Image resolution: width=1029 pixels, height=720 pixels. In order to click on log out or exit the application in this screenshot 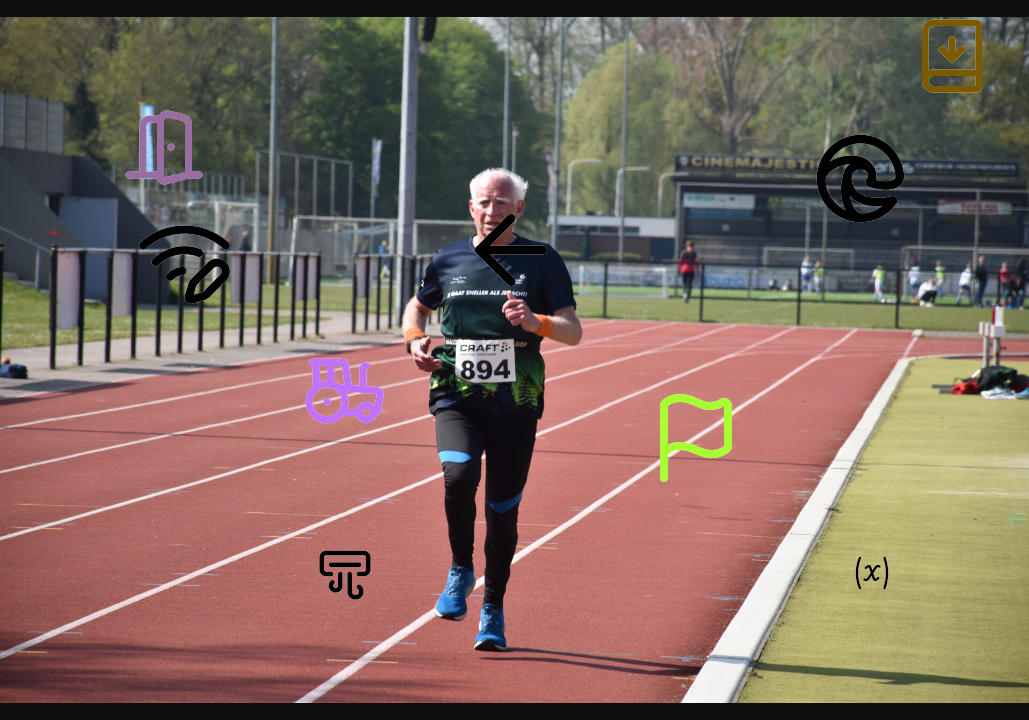, I will do `click(164, 147)`.